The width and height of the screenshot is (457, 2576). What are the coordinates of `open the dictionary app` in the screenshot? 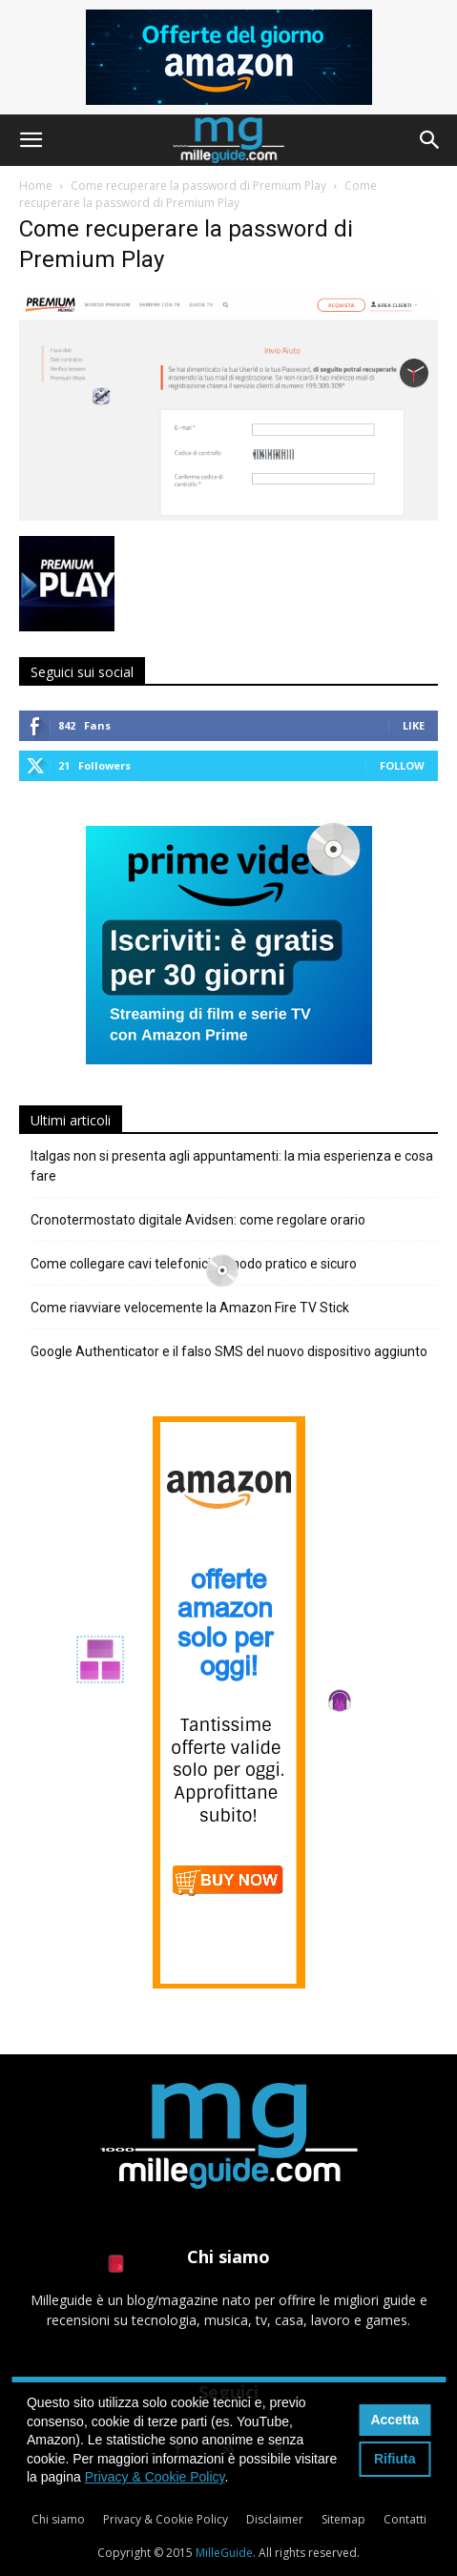 It's located at (115, 2263).